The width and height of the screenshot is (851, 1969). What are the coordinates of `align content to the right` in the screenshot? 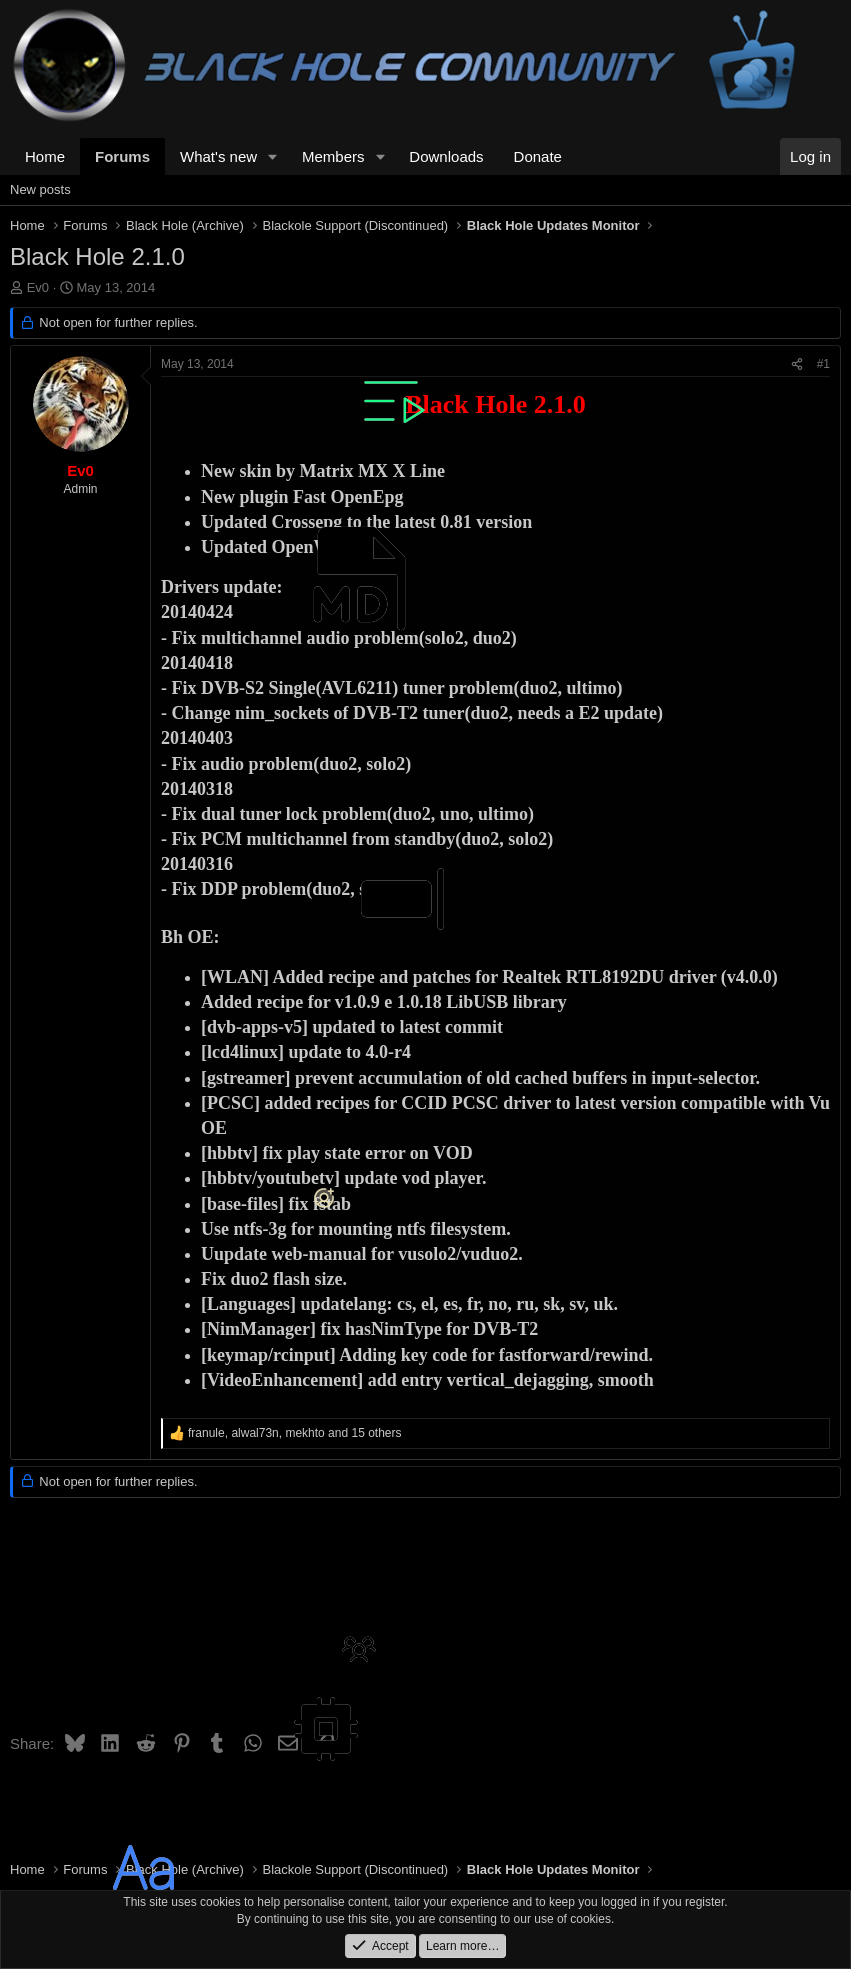 It's located at (404, 899).